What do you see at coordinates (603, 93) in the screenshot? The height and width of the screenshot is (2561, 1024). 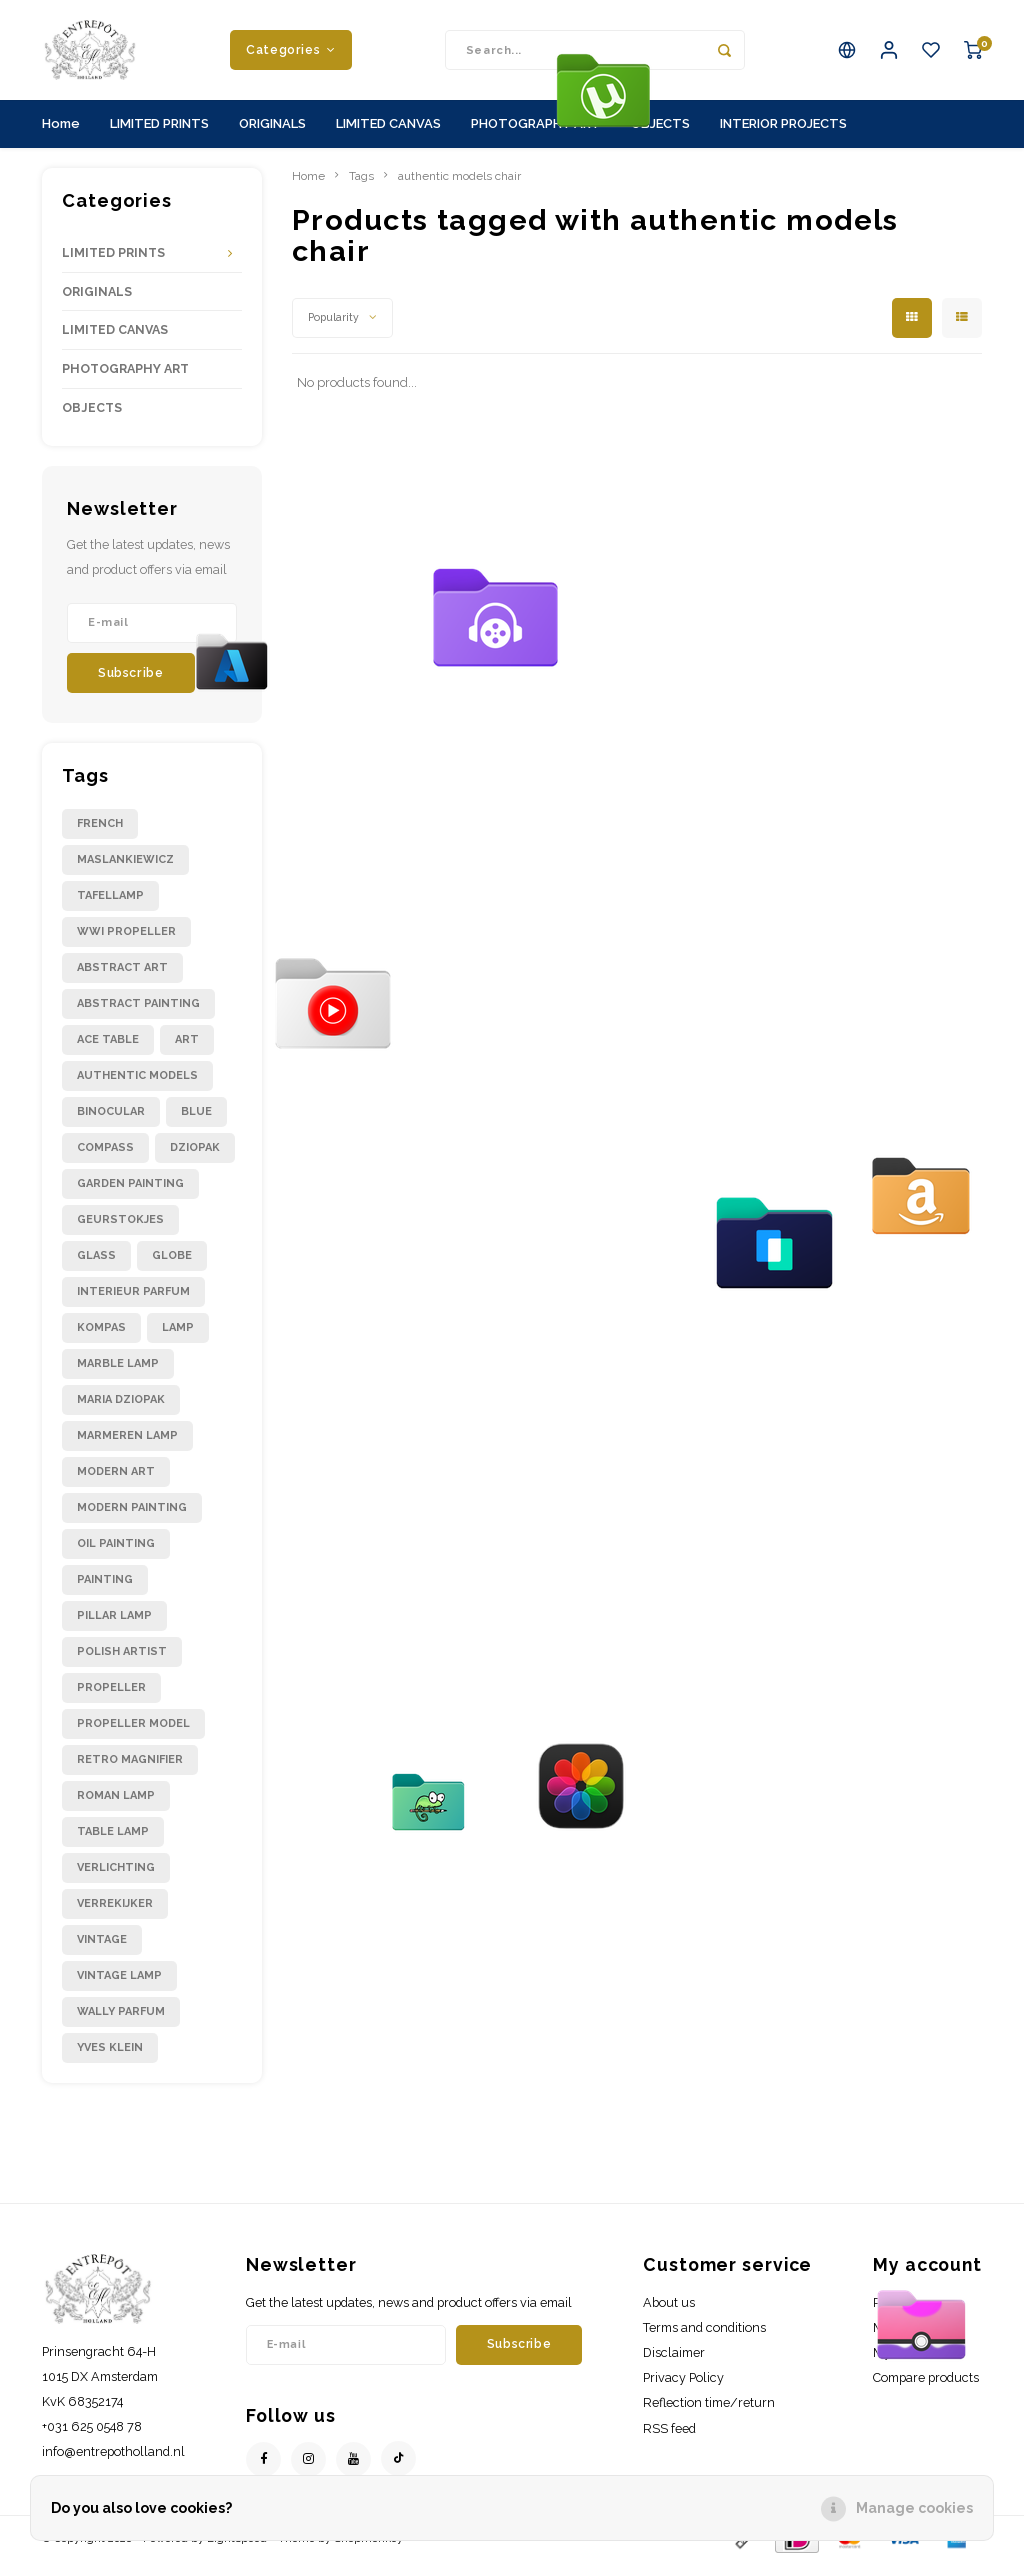 I see `folder containing uTorrent downloads` at bounding box center [603, 93].